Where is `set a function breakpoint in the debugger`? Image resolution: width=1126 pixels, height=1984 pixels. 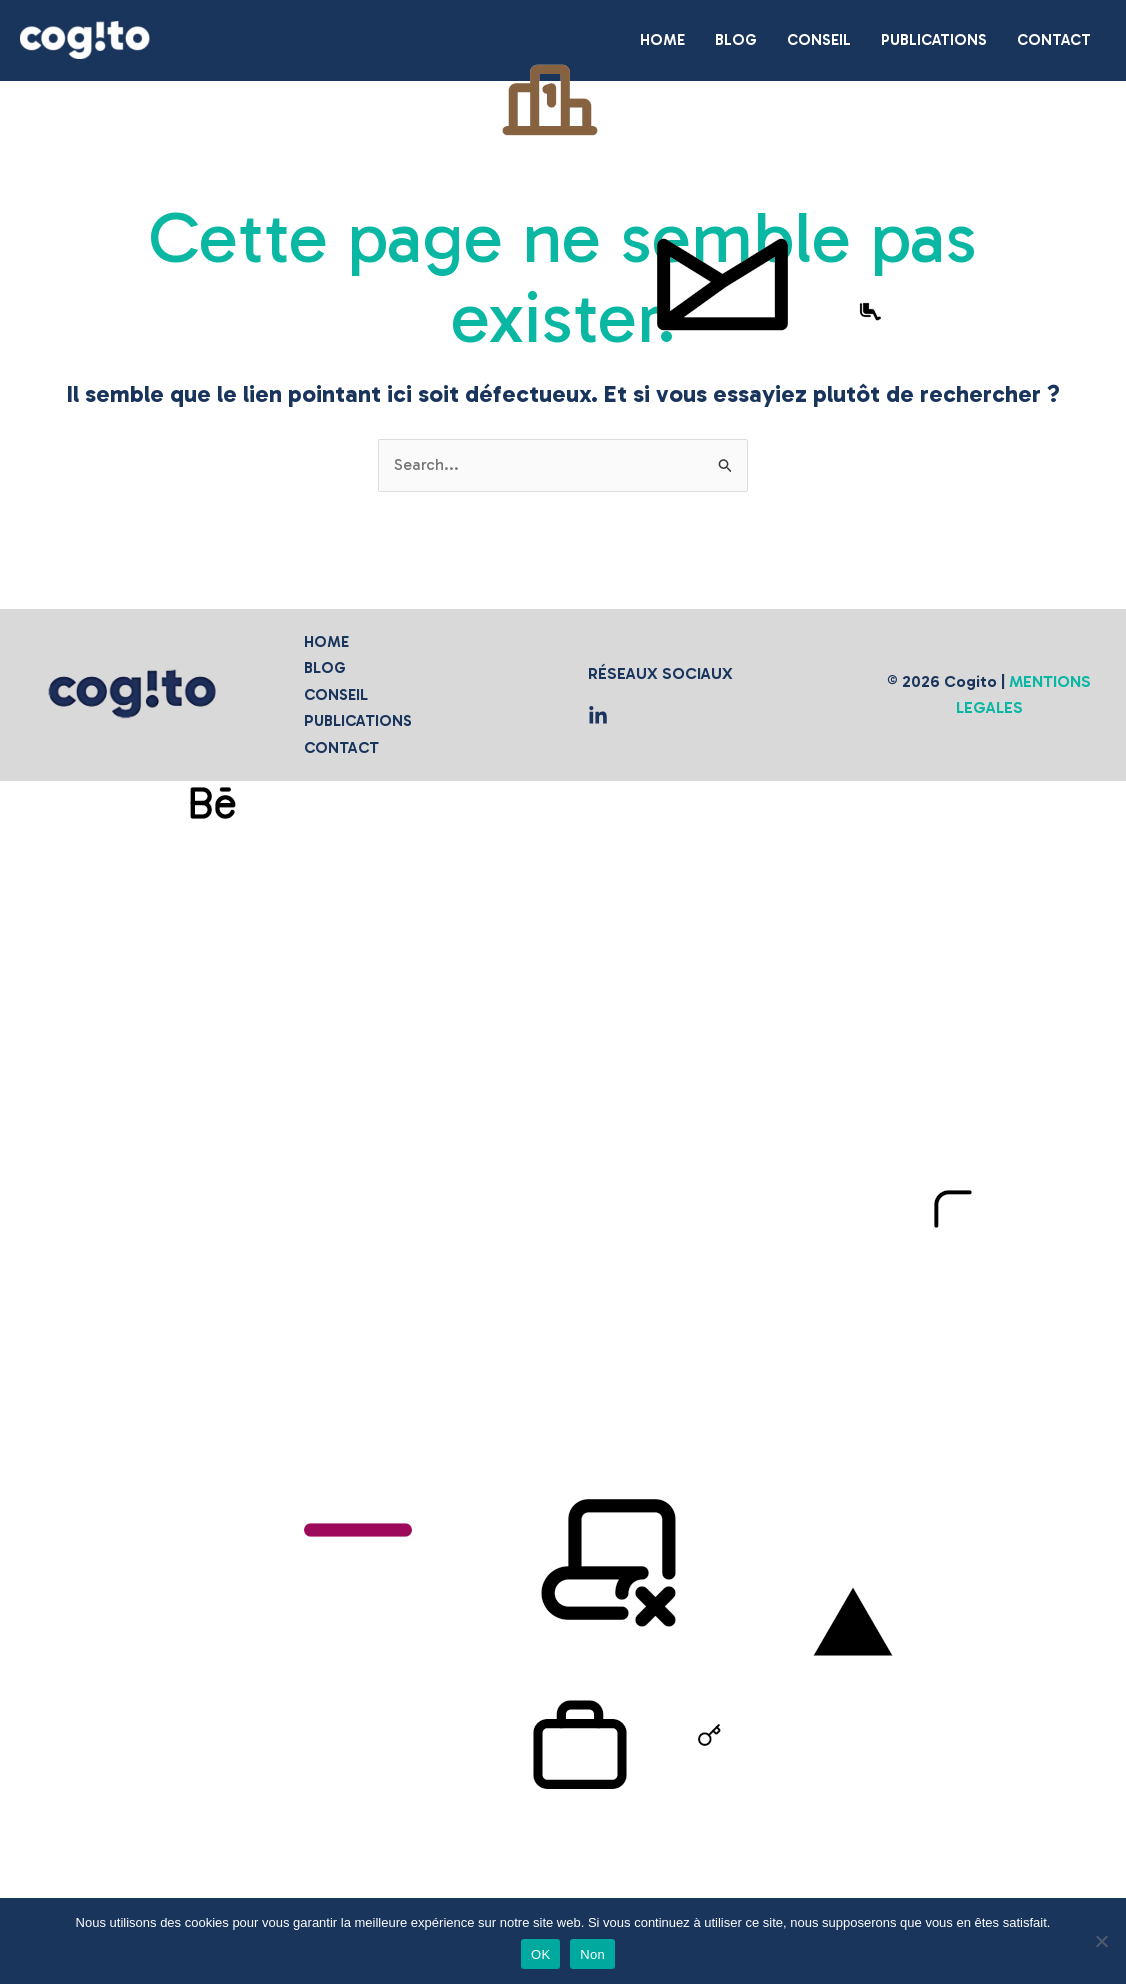
set a function breakpoint in the debugger is located at coordinates (853, 1627).